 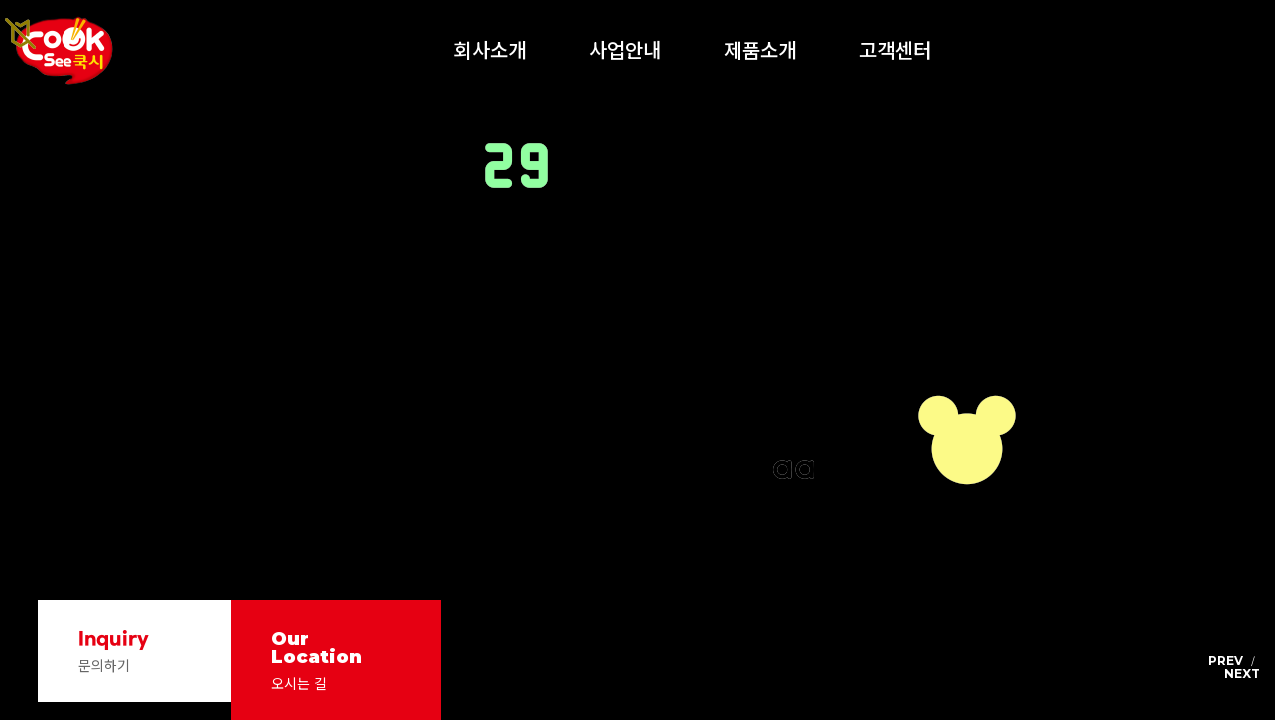 What do you see at coordinates (967, 440) in the screenshot?
I see `access disney content or services` at bounding box center [967, 440].